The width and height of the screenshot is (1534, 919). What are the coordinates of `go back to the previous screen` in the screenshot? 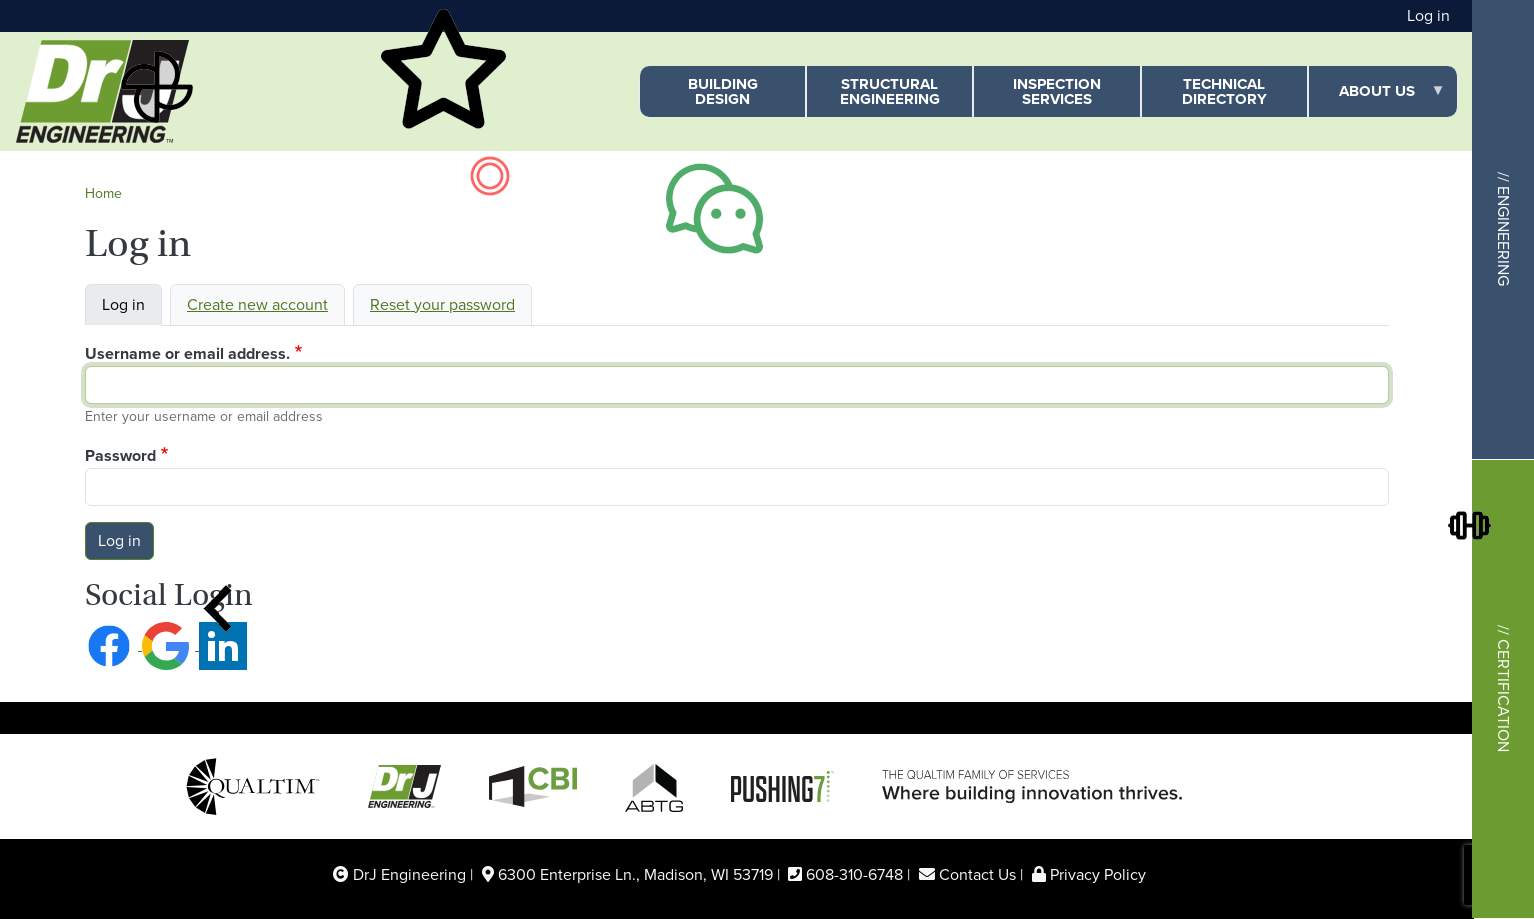 It's located at (218, 608).